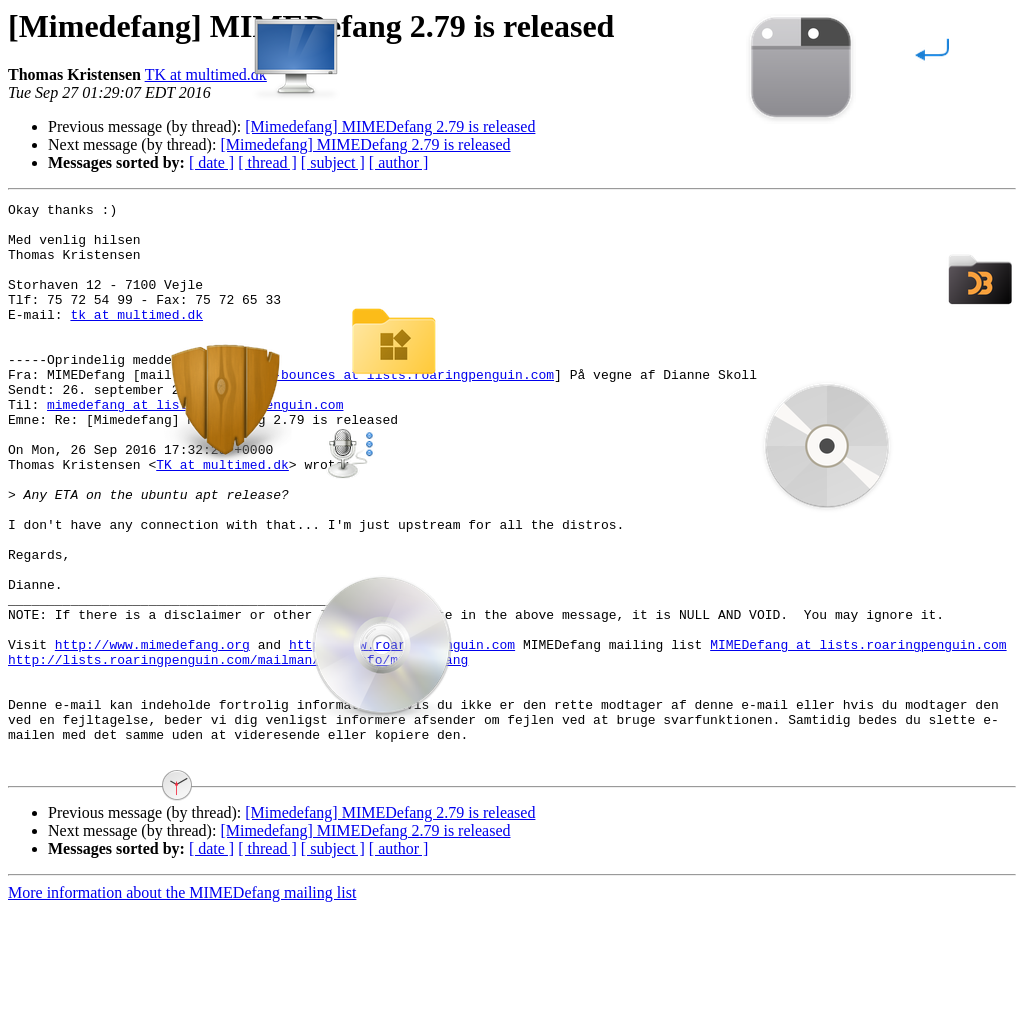 This screenshot has width=1024, height=1024. I want to click on open tabs preferences in system settings, so click(801, 69).